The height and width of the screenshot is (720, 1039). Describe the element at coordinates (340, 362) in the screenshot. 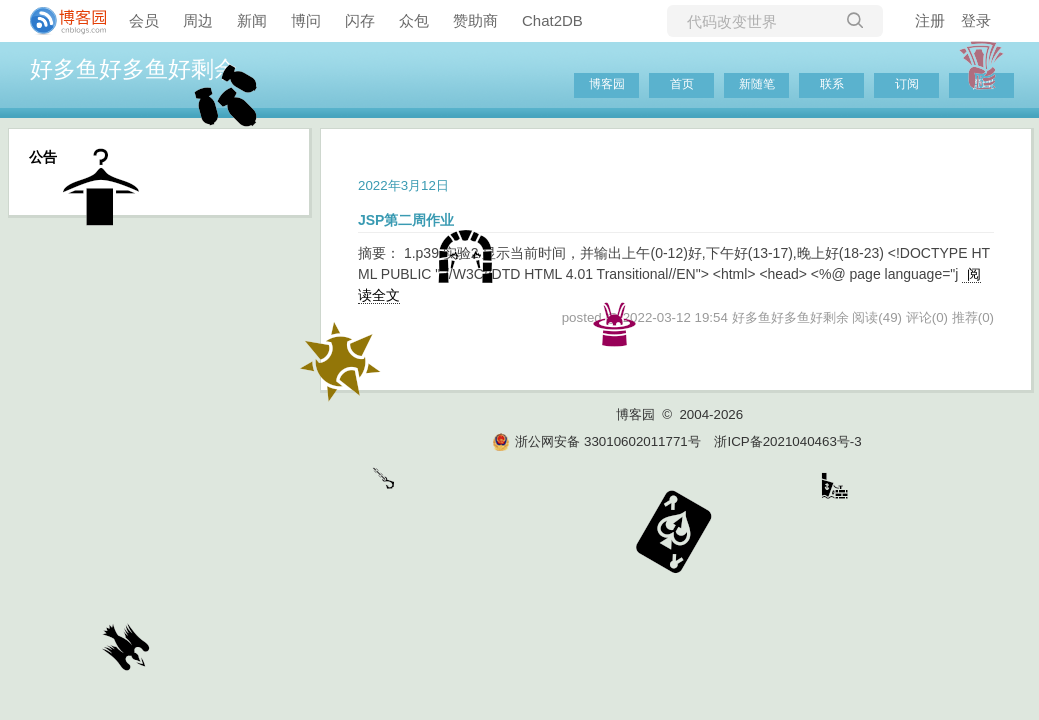

I see `select mace weapon in game inventory` at that location.